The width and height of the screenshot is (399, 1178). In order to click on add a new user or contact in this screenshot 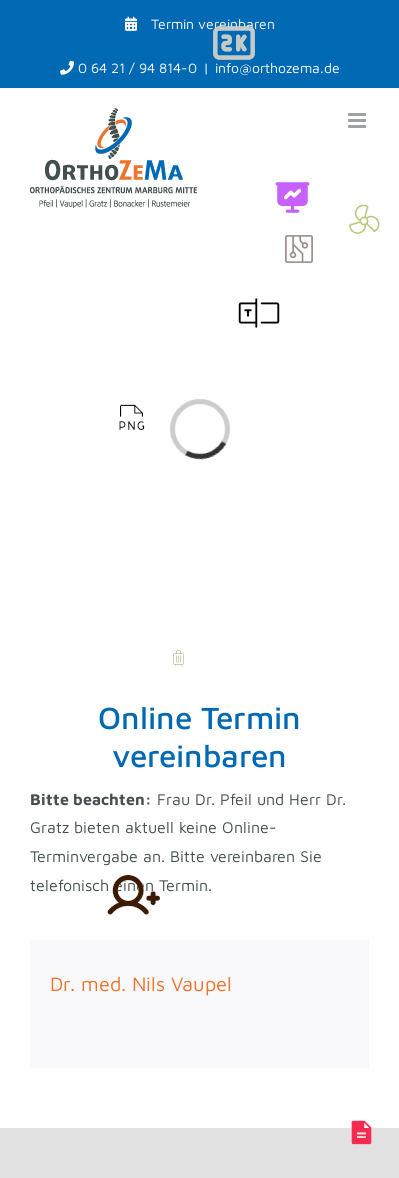, I will do `click(132, 896)`.